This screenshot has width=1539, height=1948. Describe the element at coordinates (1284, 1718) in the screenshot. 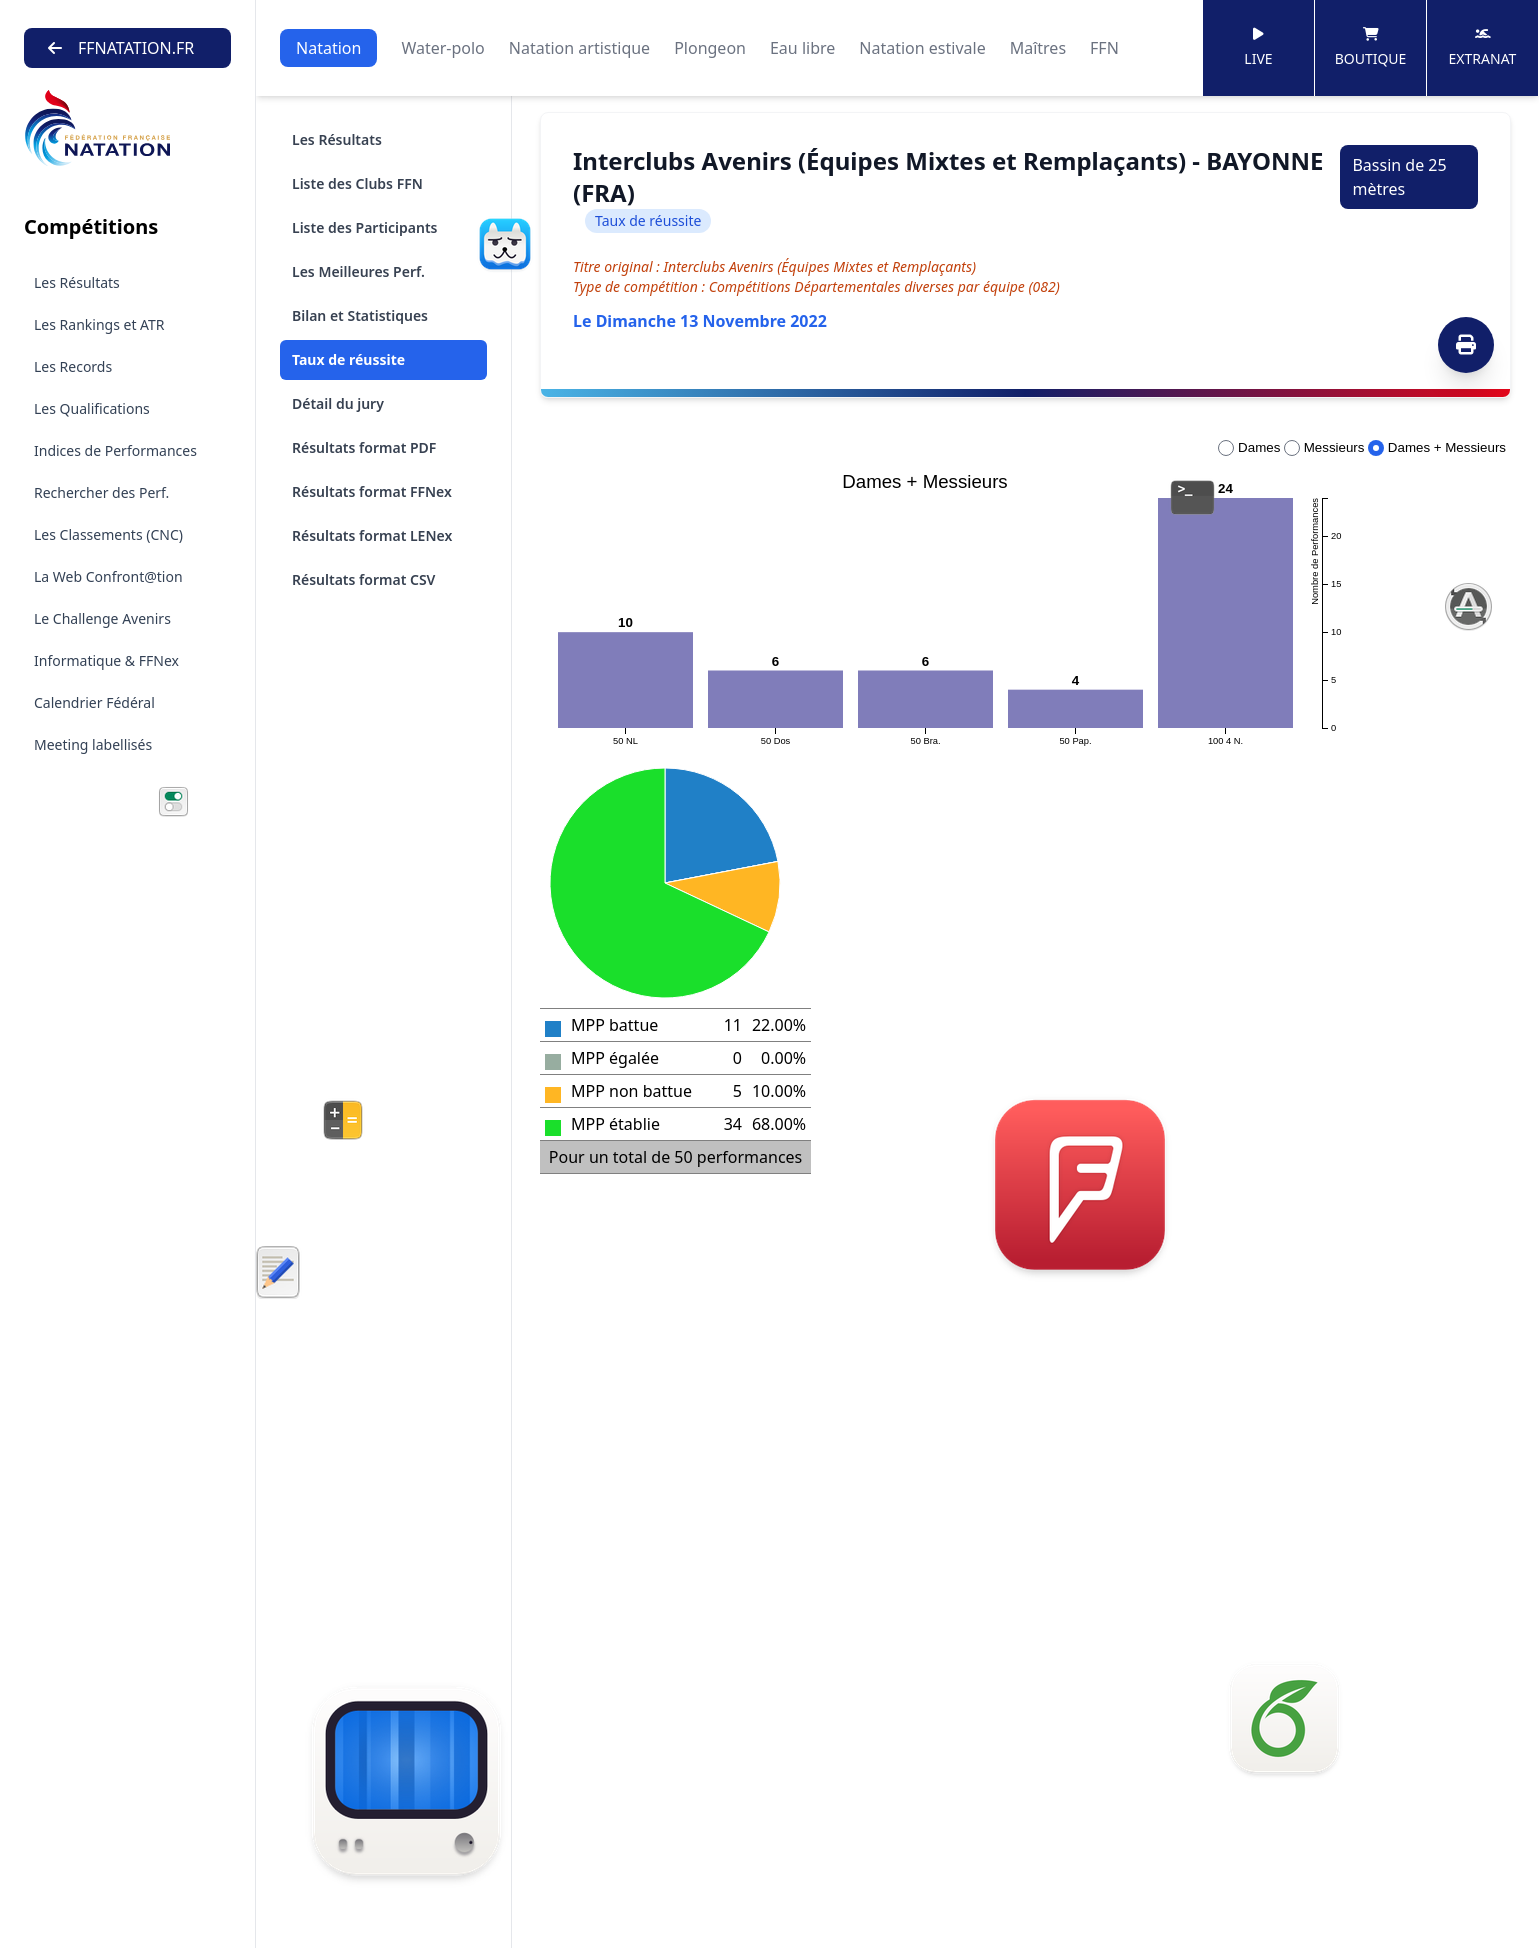

I see `open overleaf document editor` at that location.